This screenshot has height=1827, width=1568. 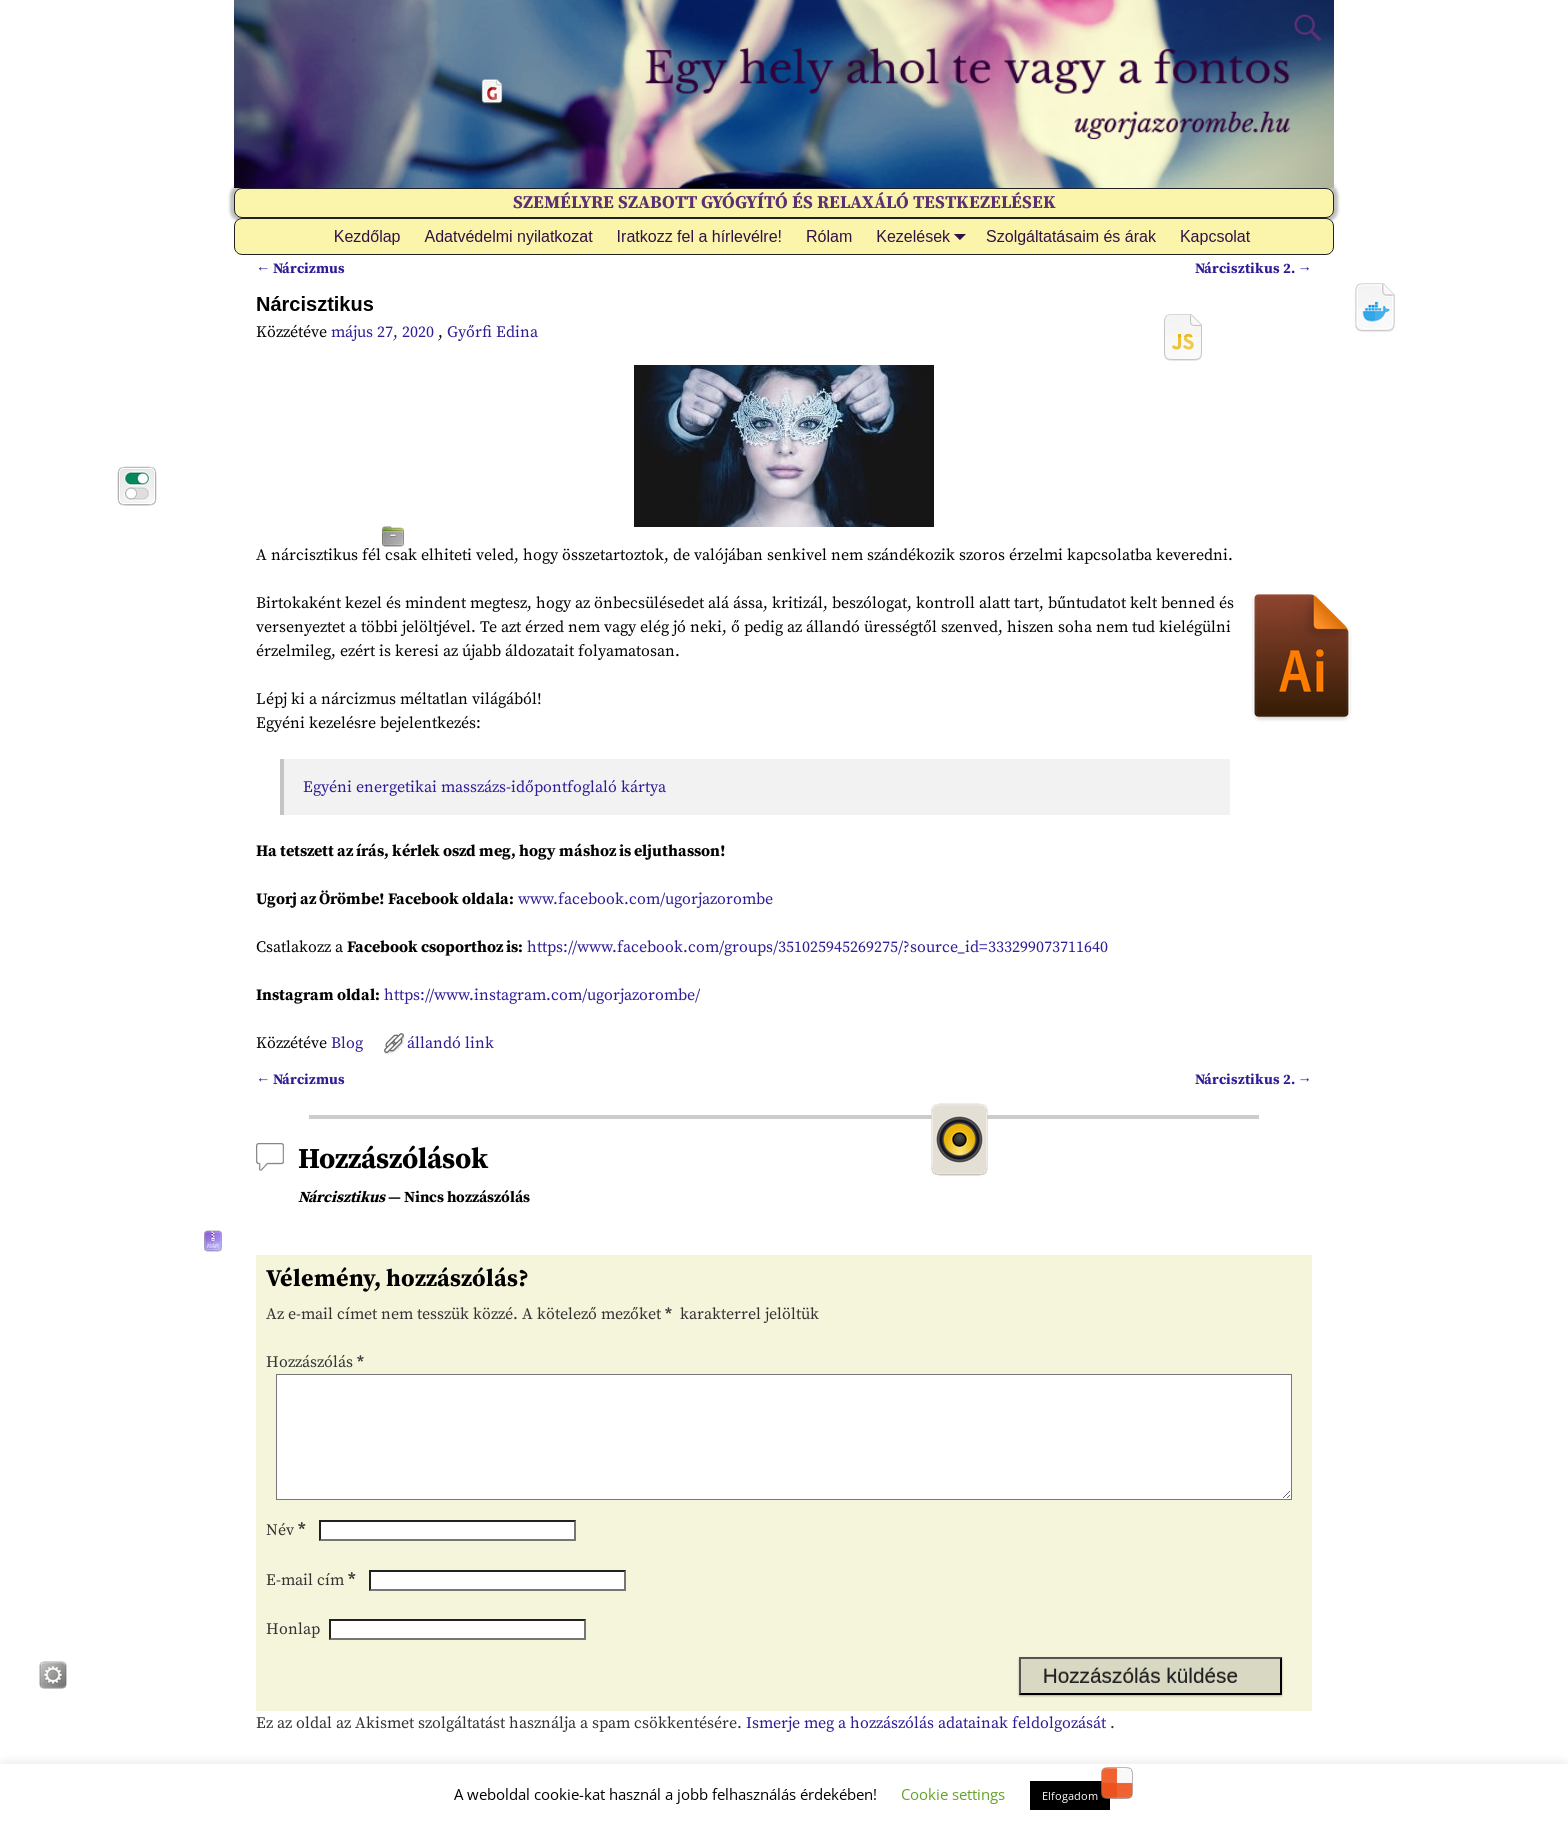 I want to click on a dockerfile or docker configuration file, so click(x=1375, y=307).